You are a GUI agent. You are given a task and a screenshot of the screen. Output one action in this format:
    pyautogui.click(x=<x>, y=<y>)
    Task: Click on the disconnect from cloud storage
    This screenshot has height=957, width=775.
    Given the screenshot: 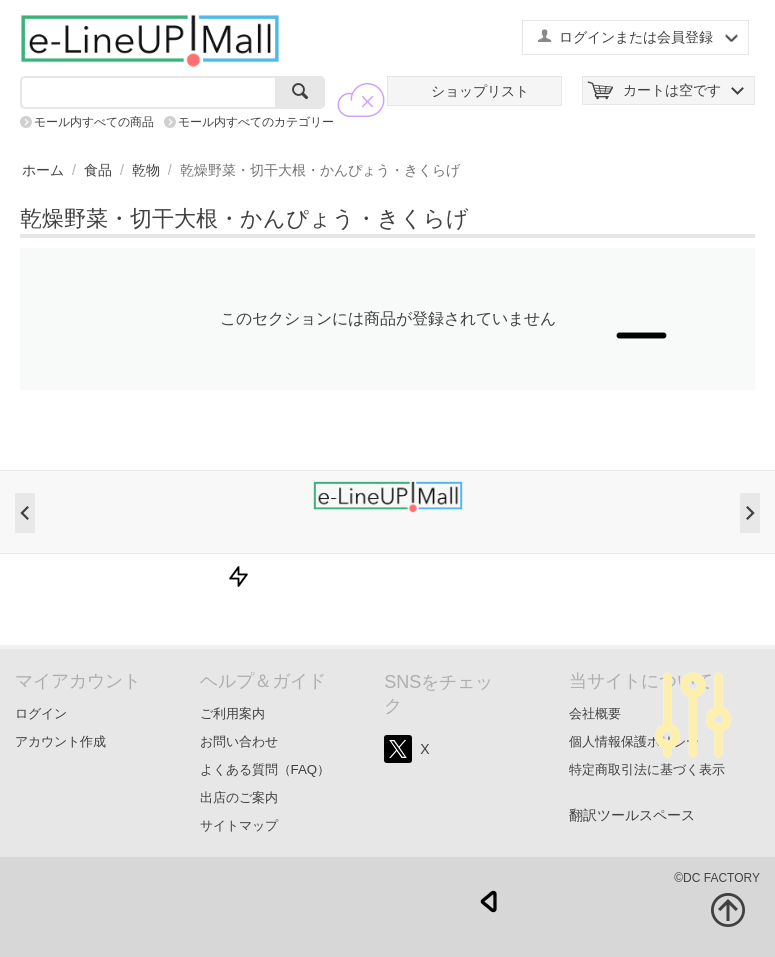 What is the action you would take?
    pyautogui.click(x=361, y=100)
    